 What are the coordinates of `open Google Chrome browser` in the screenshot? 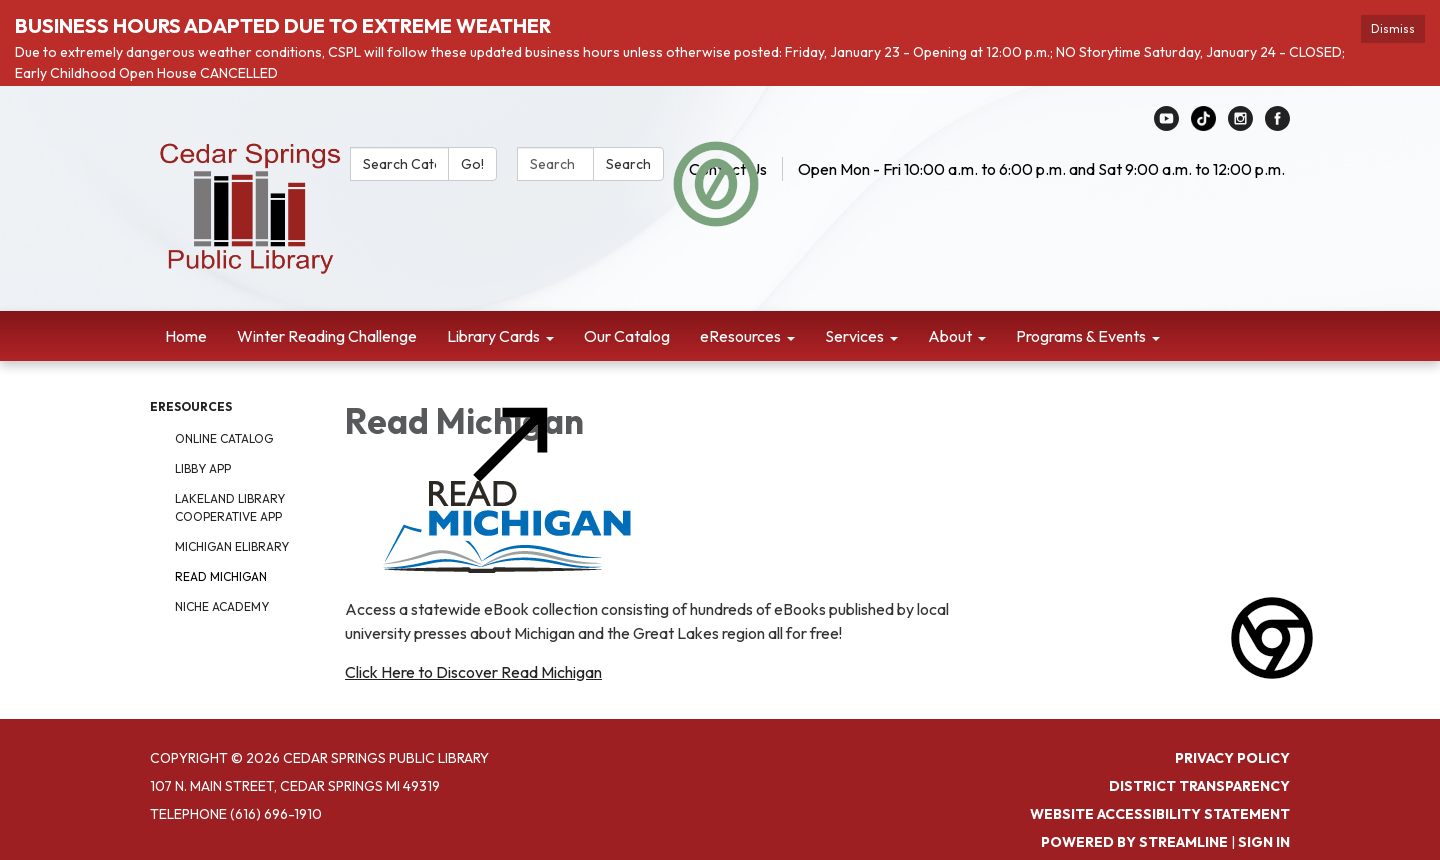 It's located at (1272, 638).